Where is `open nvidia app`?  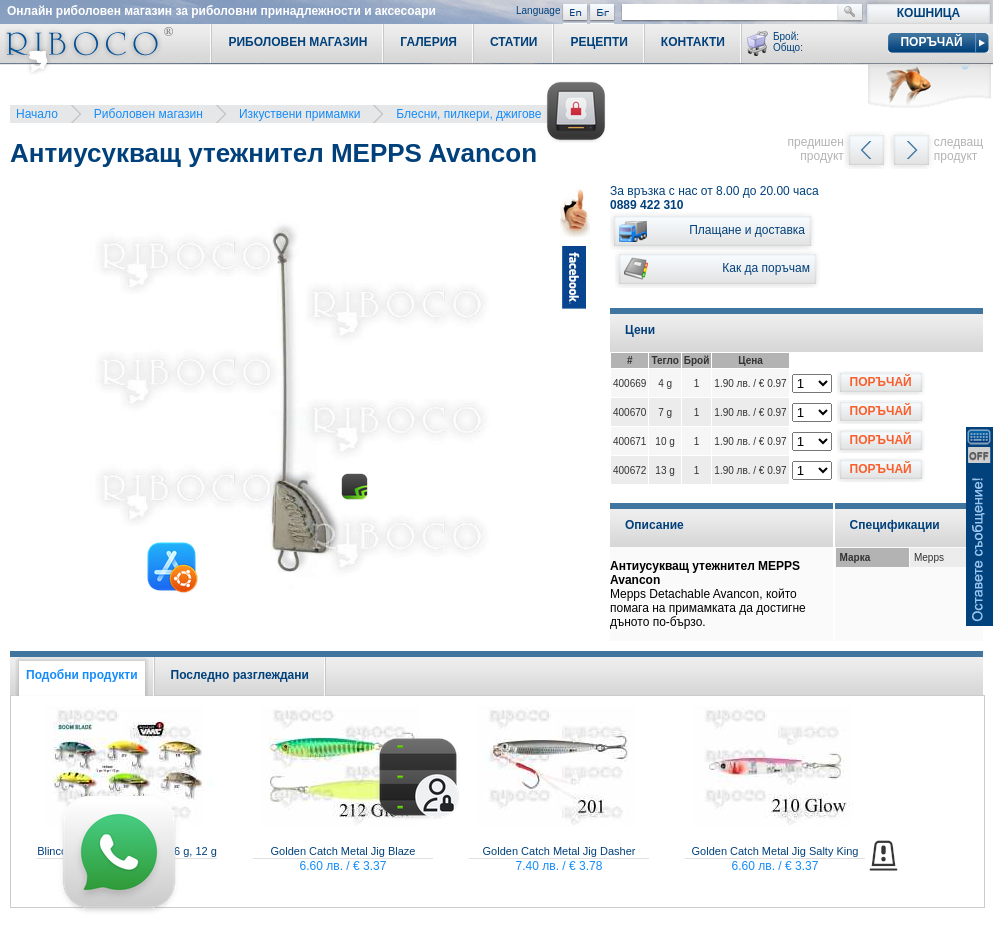 open nvidia app is located at coordinates (354, 486).